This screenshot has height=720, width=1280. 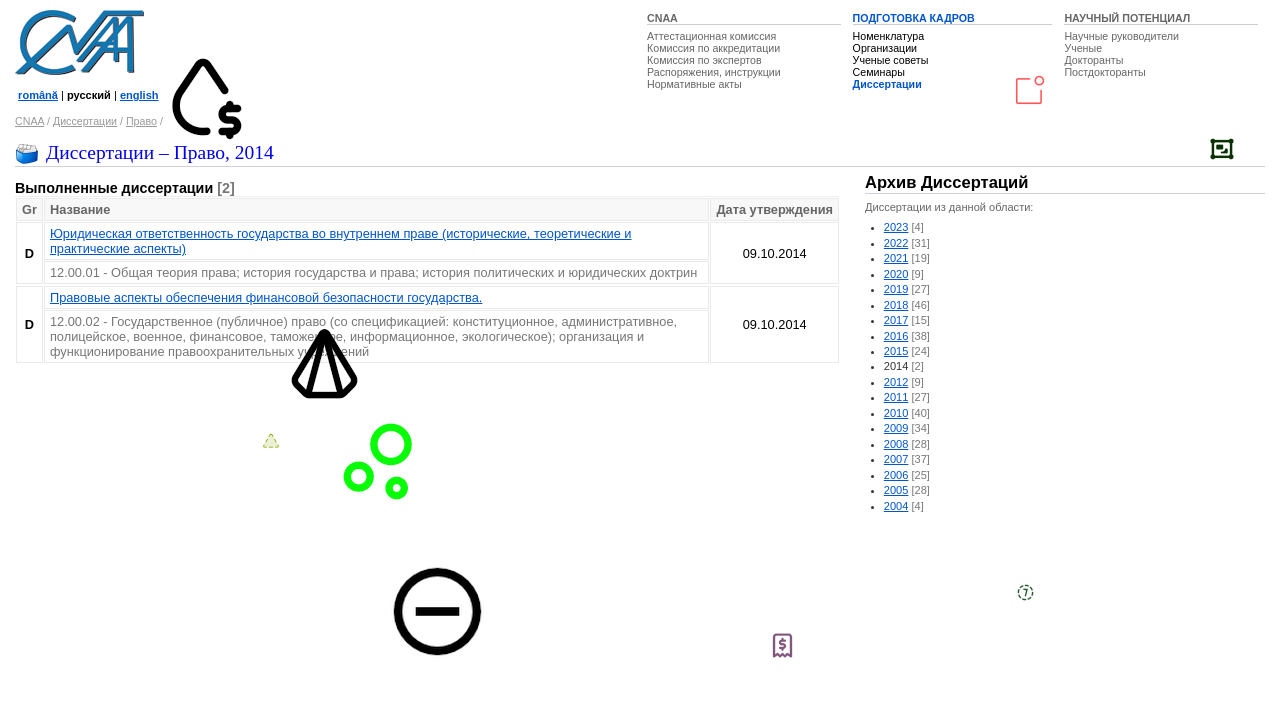 What do you see at coordinates (203, 97) in the screenshot?
I see `view water bill or usage costs` at bounding box center [203, 97].